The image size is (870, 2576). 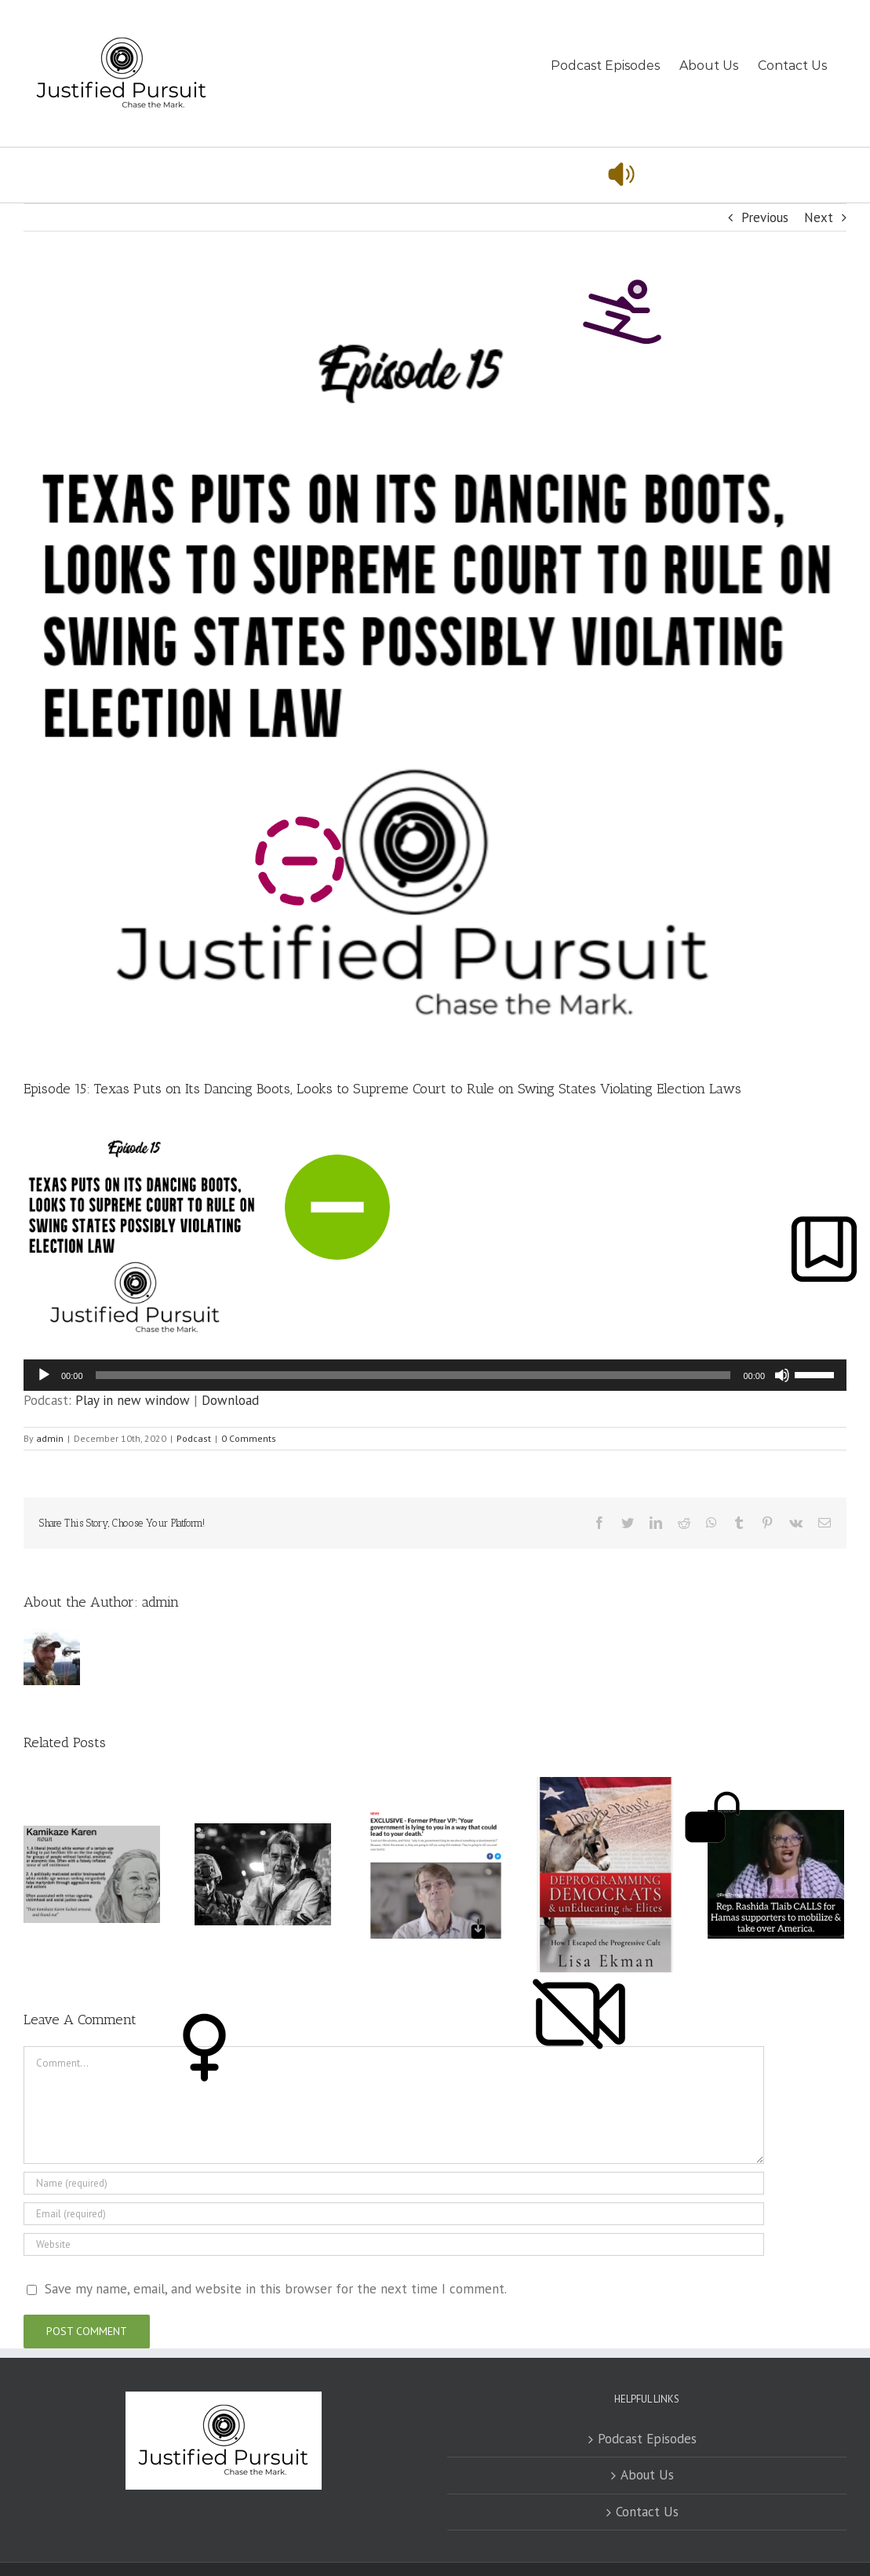 I want to click on adjust or unmute audio volume, so click(x=621, y=174).